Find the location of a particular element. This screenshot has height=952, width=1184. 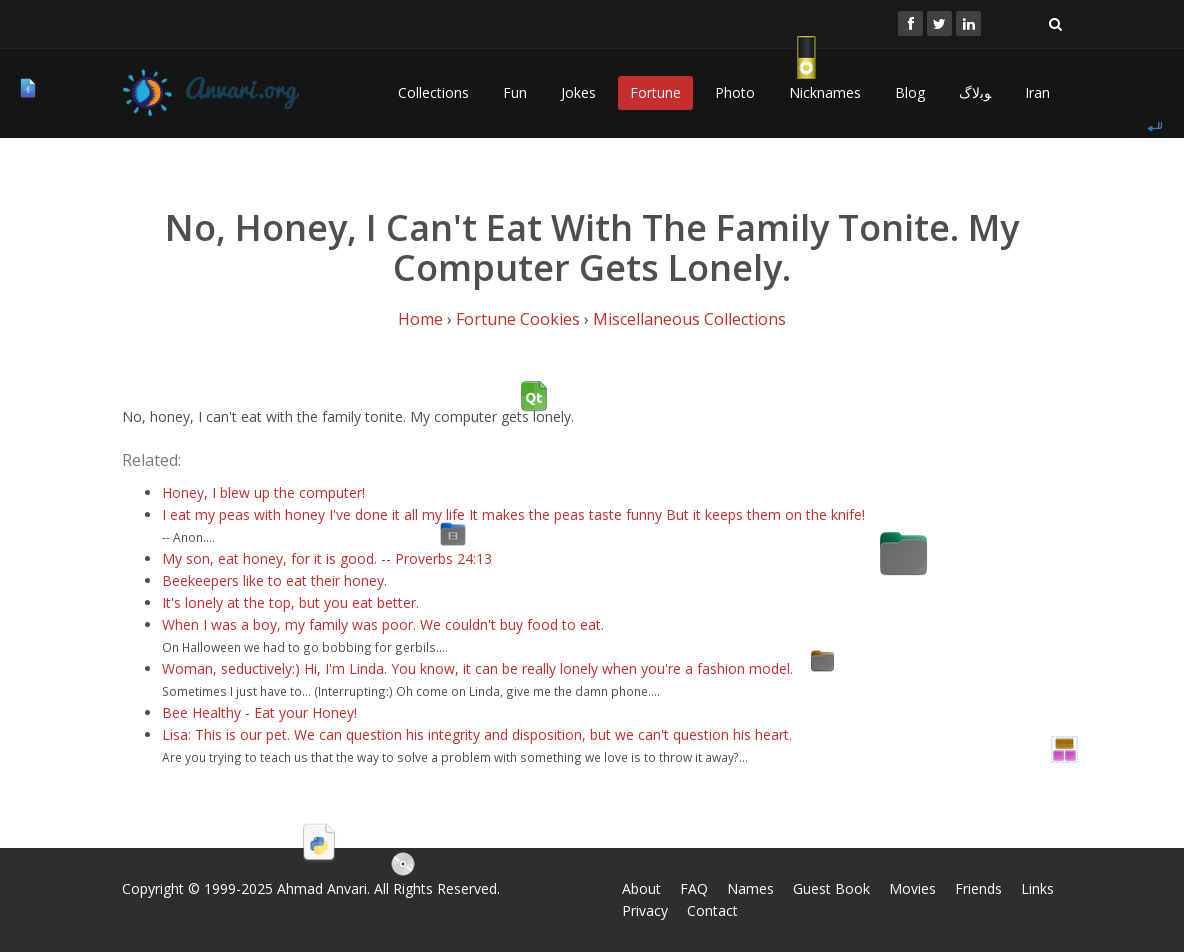

indicates a CD-R or writable disc drive is located at coordinates (403, 864).